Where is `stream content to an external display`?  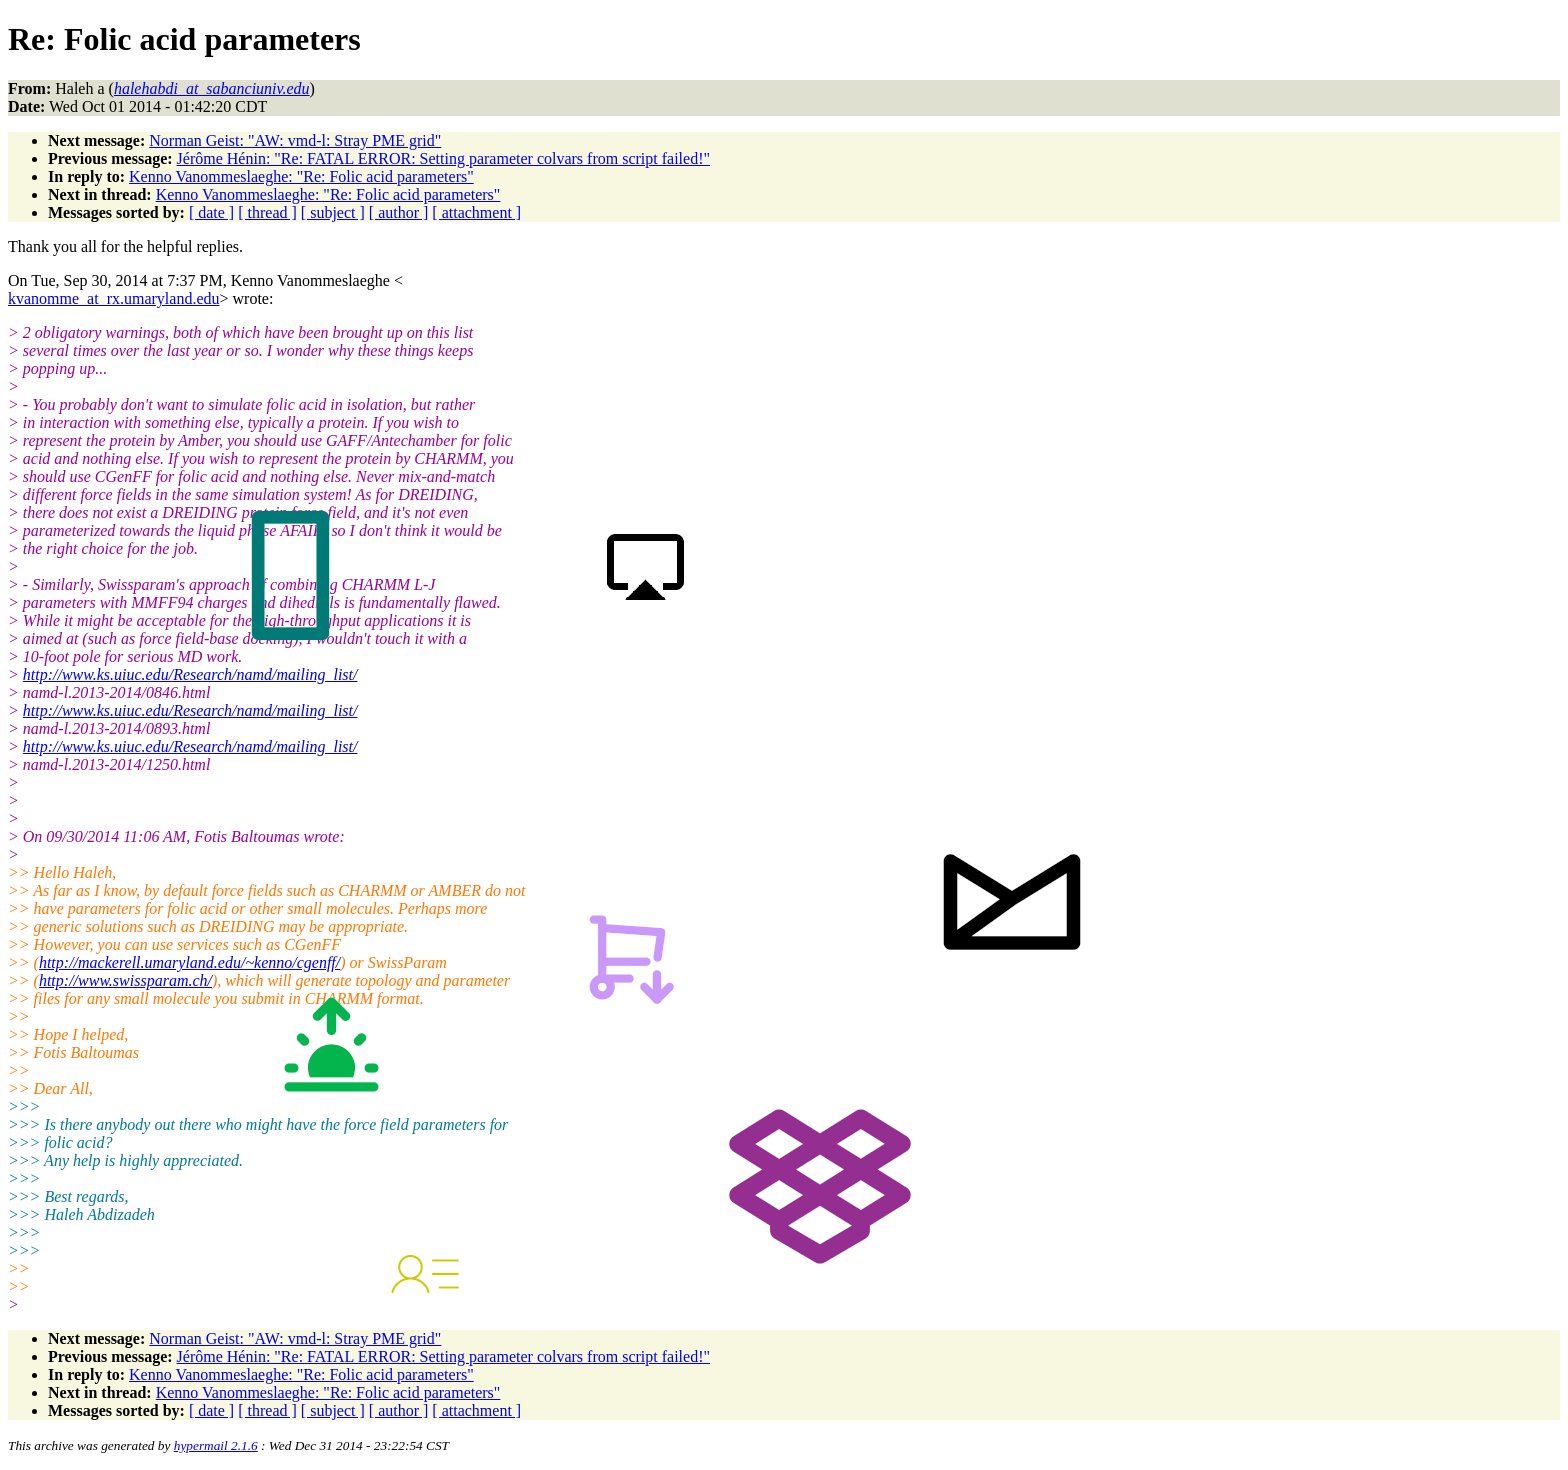 stream content to an external display is located at coordinates (645, 565).